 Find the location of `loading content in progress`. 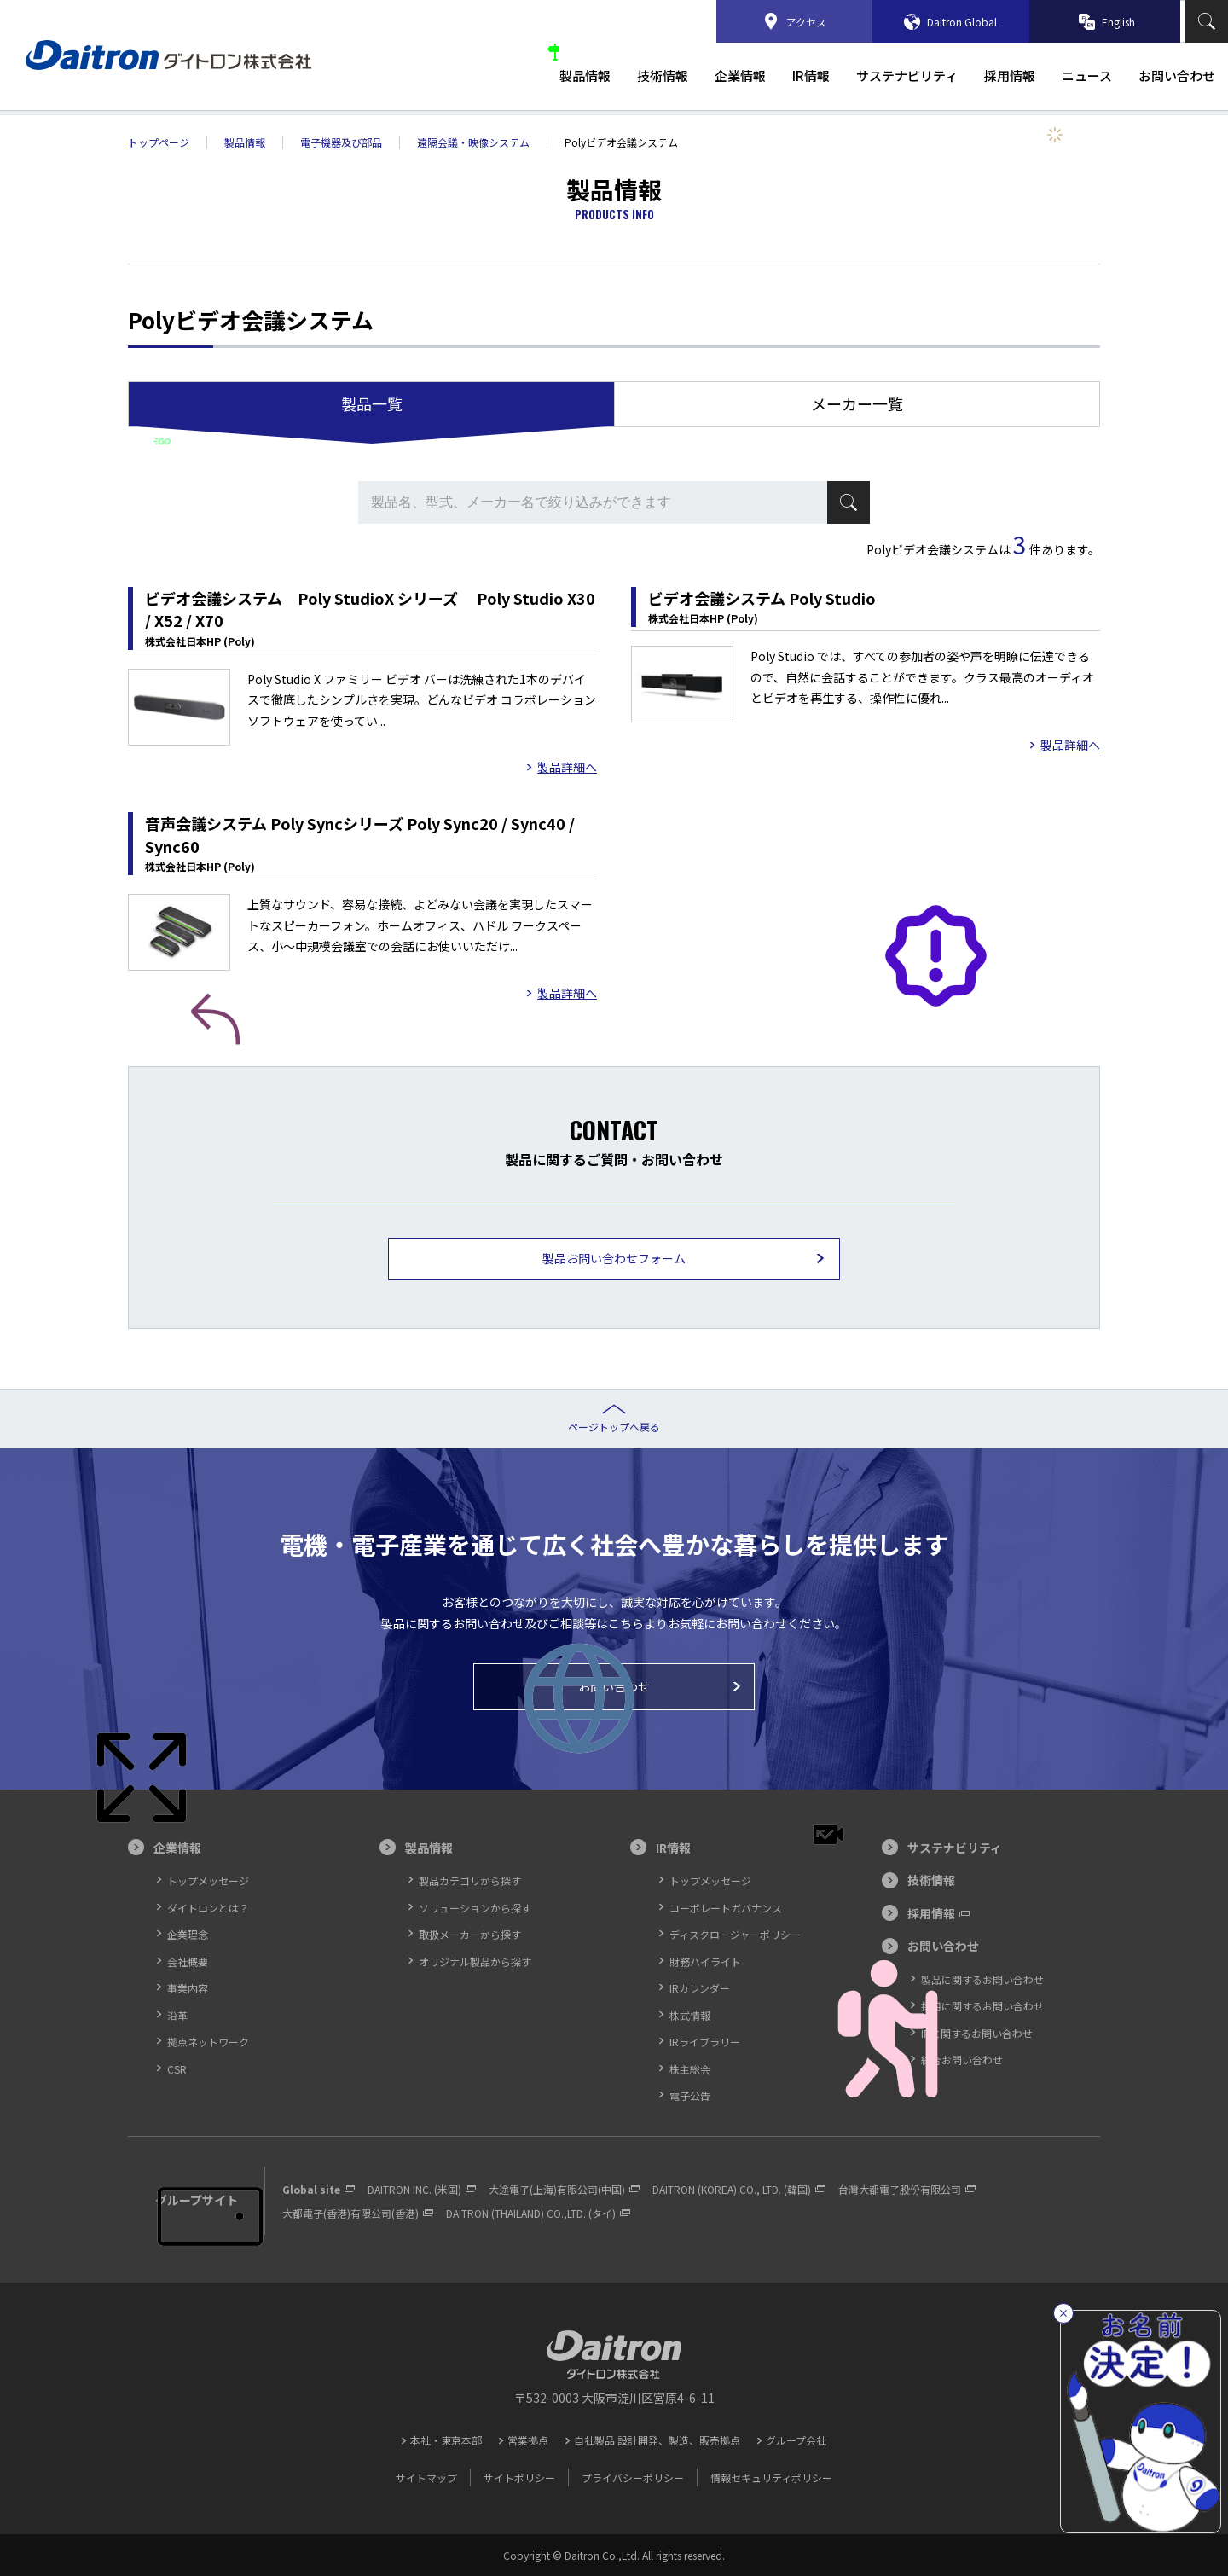

loading content in progress is located at coordinates (1055, 135).